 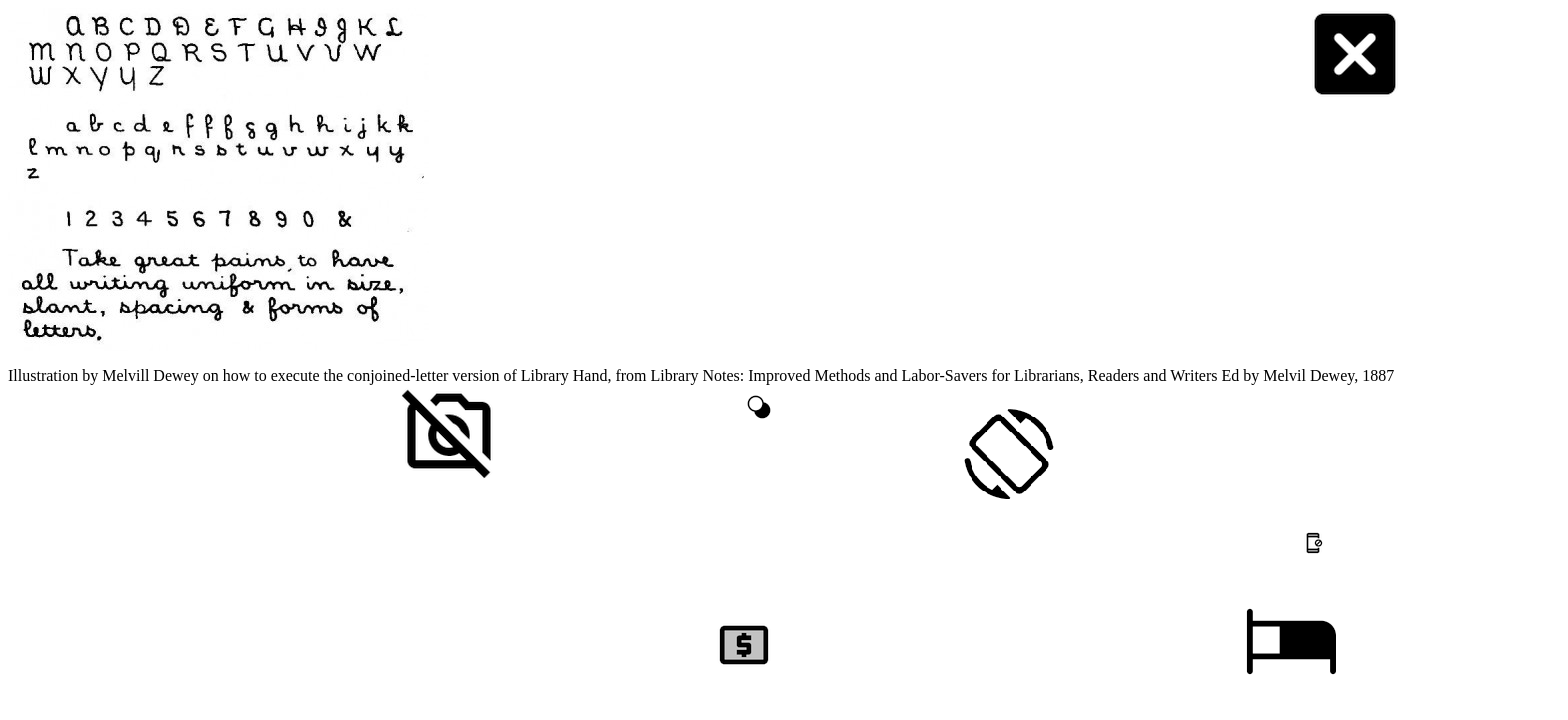 I want to click on find nearby ATMs or cash machines, so click(x=744, y=645).